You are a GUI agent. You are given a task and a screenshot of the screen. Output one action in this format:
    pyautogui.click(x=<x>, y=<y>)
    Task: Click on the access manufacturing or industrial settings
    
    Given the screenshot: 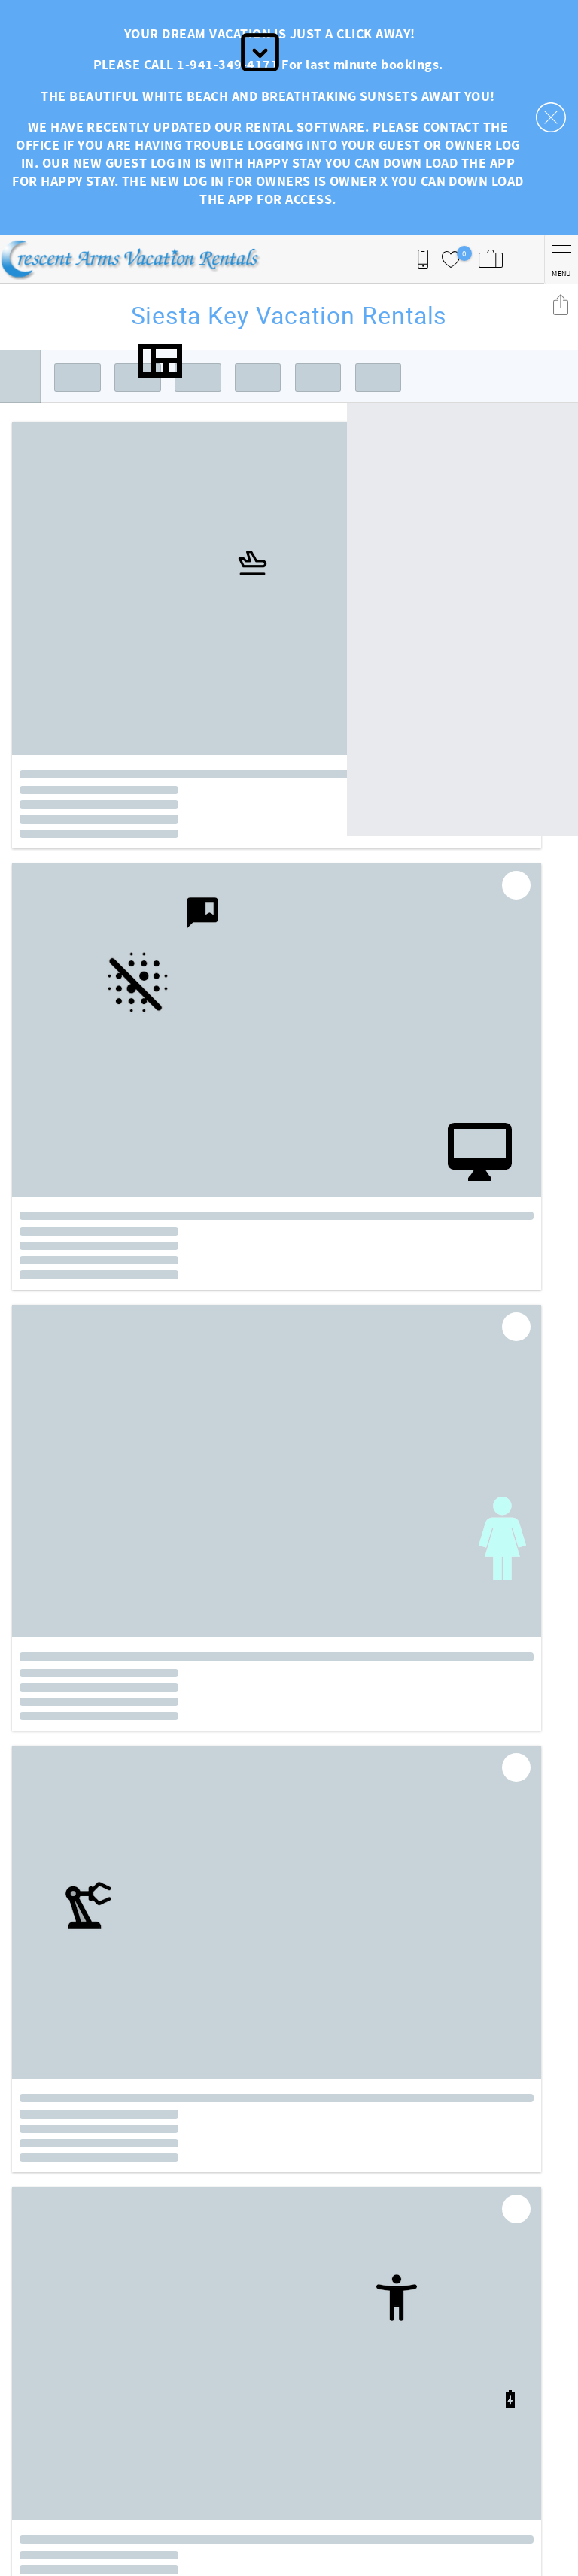 What is the action you would take?
    pyautogui.click(x=88, y=1906)
    